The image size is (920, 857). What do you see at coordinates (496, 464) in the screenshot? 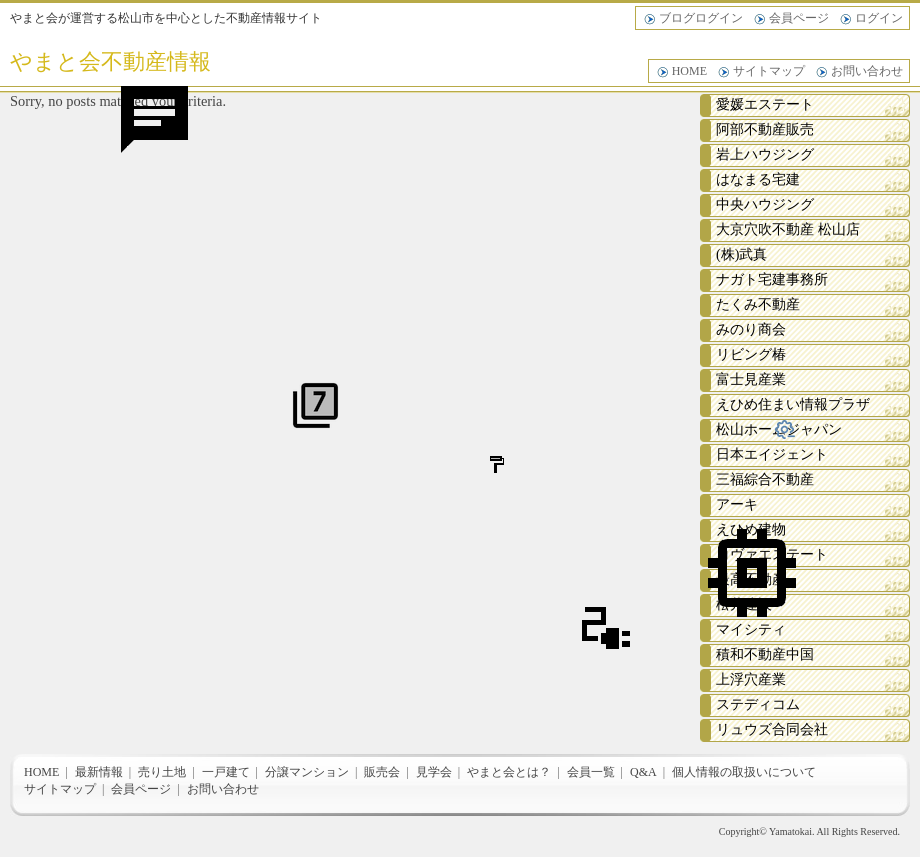
I see `apply formatting style to selected content` at bounding box center [496, 464].